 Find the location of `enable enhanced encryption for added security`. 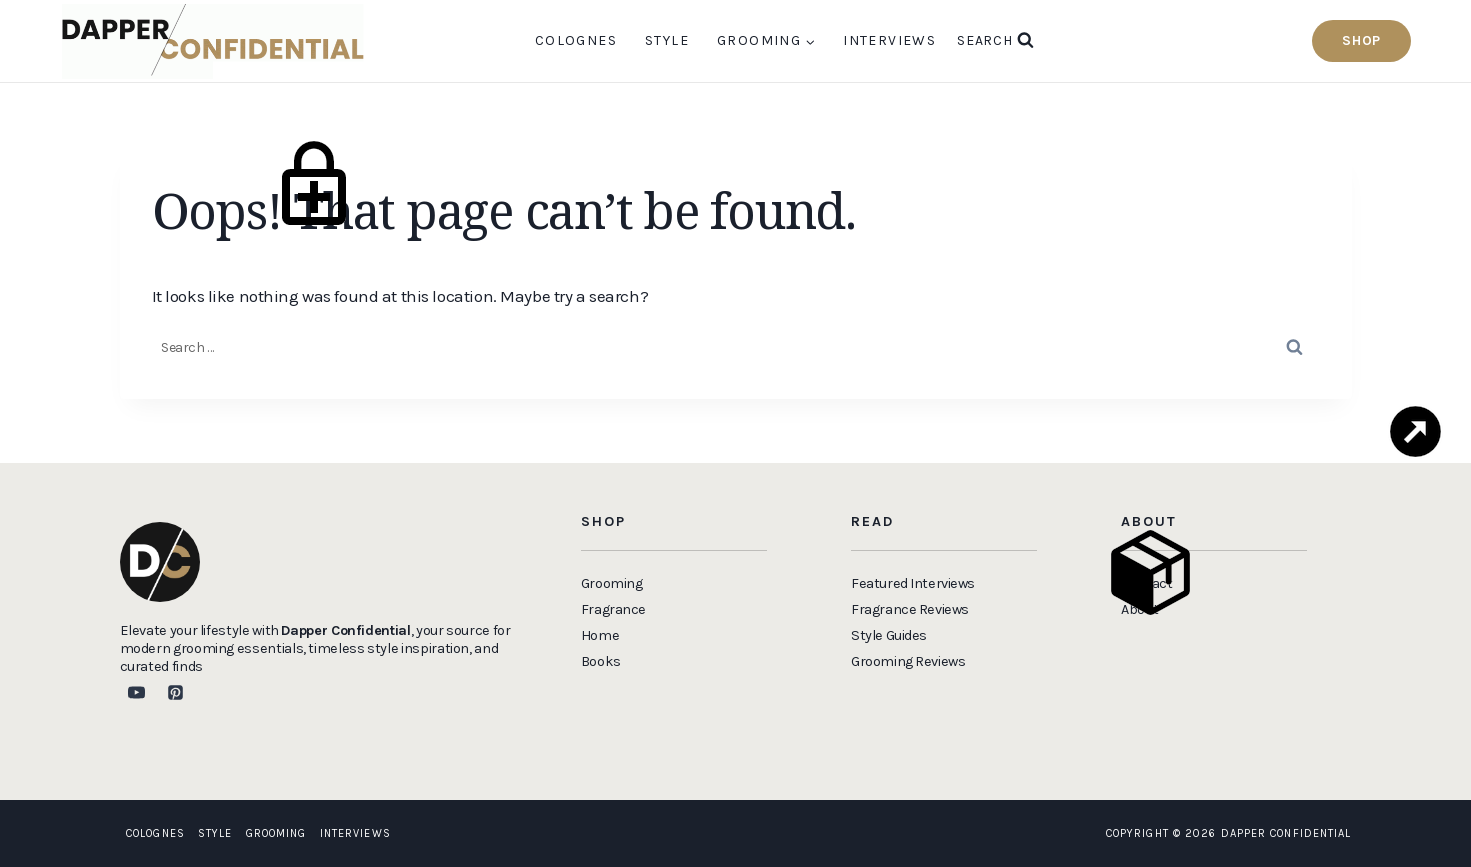

enable enhanced encryption for added security is located at coordinates (314, 185).